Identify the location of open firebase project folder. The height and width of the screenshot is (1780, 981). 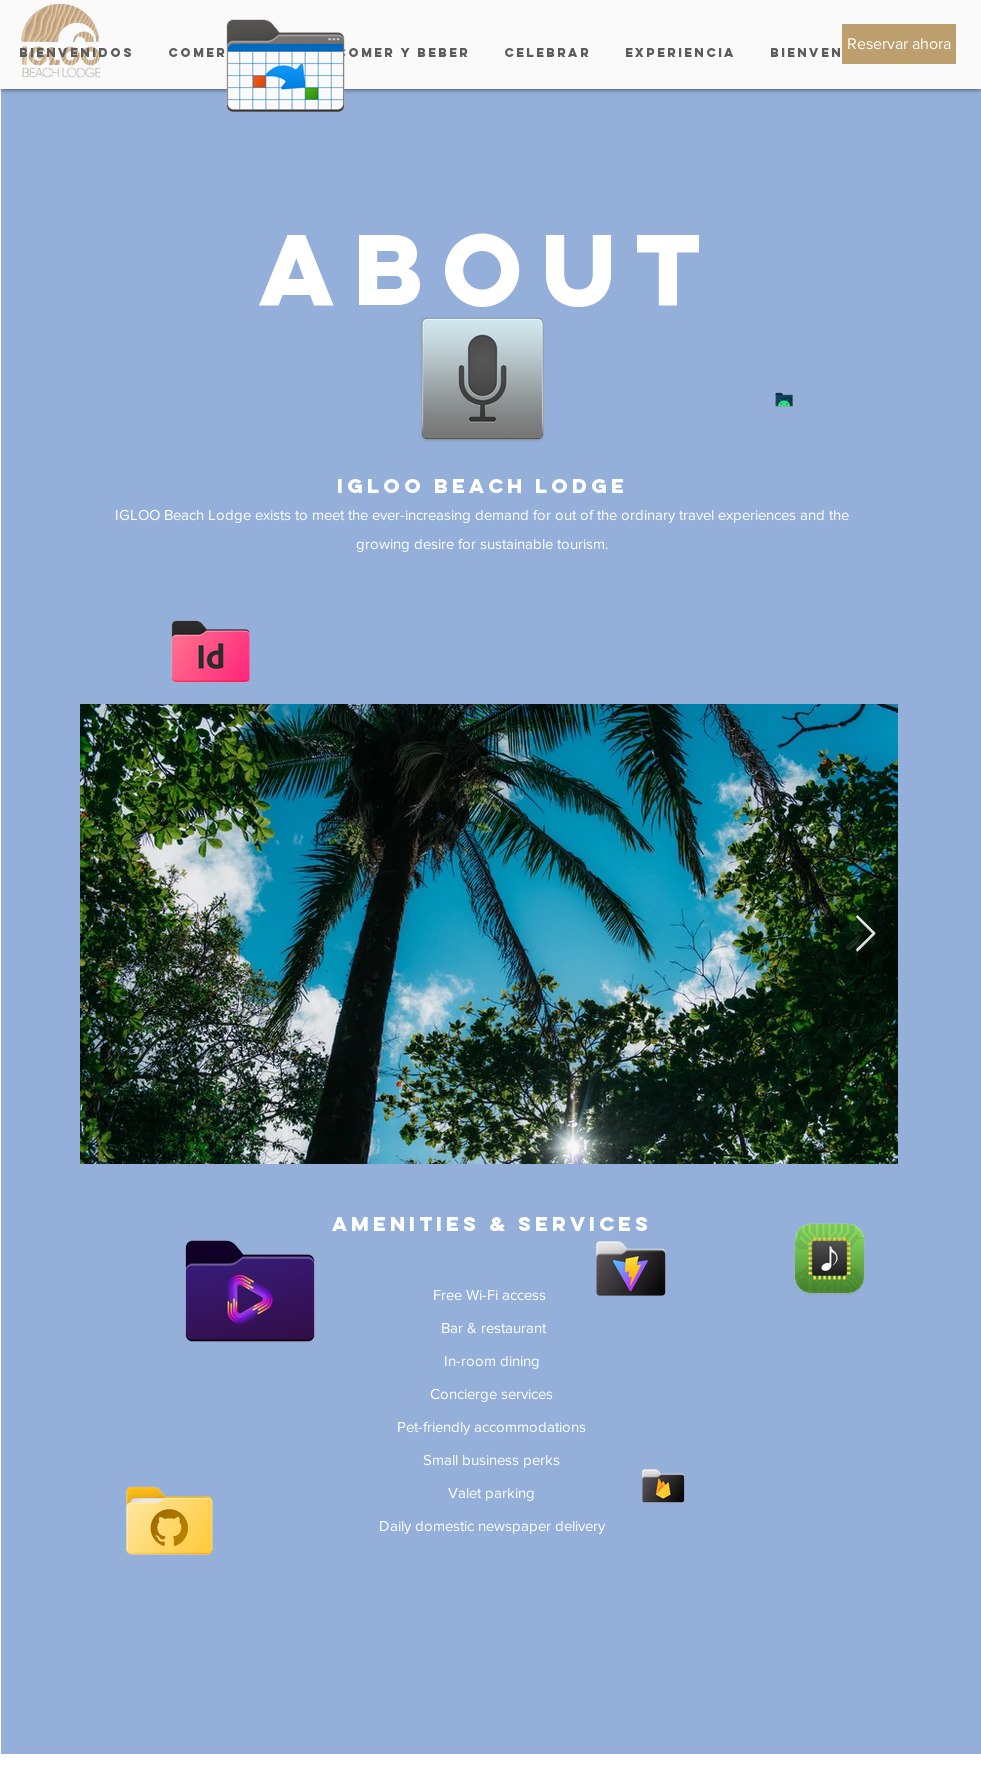
(663, 1487).